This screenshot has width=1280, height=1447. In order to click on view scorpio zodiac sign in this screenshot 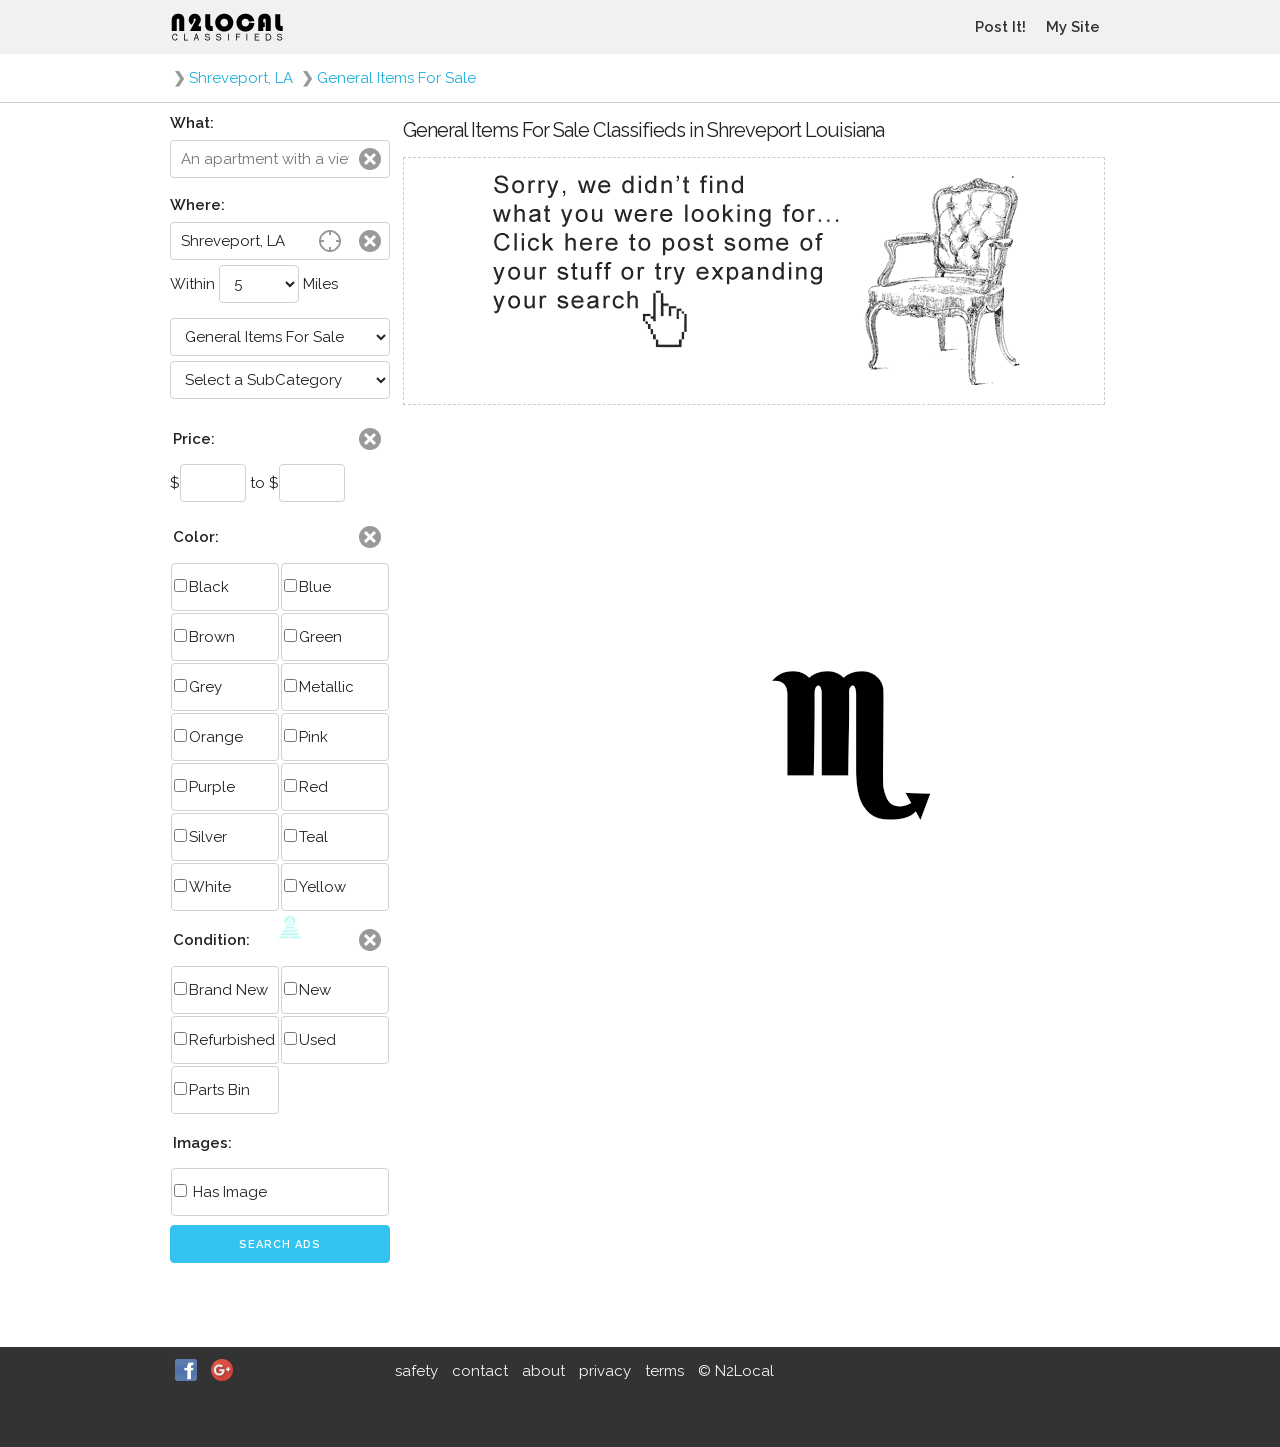, I will do `click(851, 748)`.